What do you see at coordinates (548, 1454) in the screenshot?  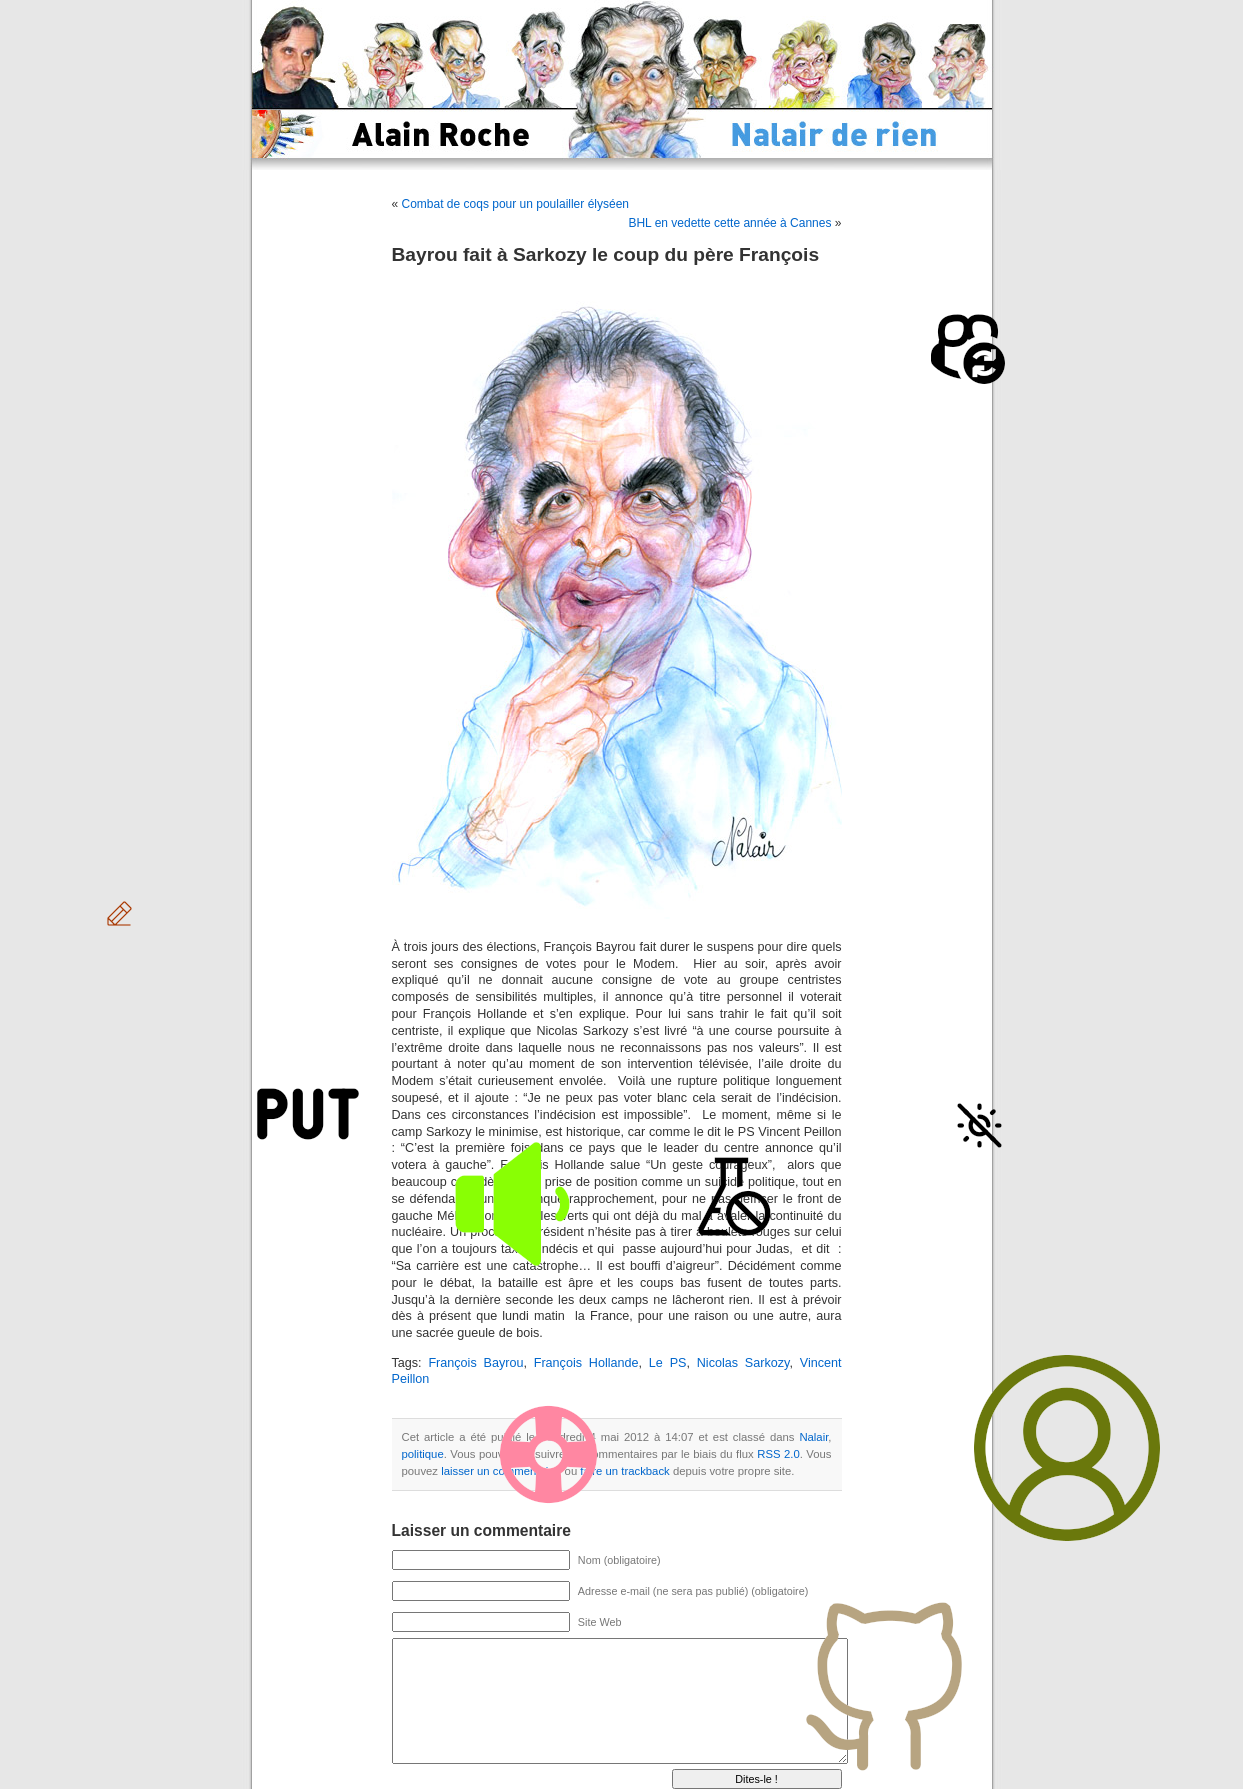 I see `access help or support center` at bounding box center [548, 1454].